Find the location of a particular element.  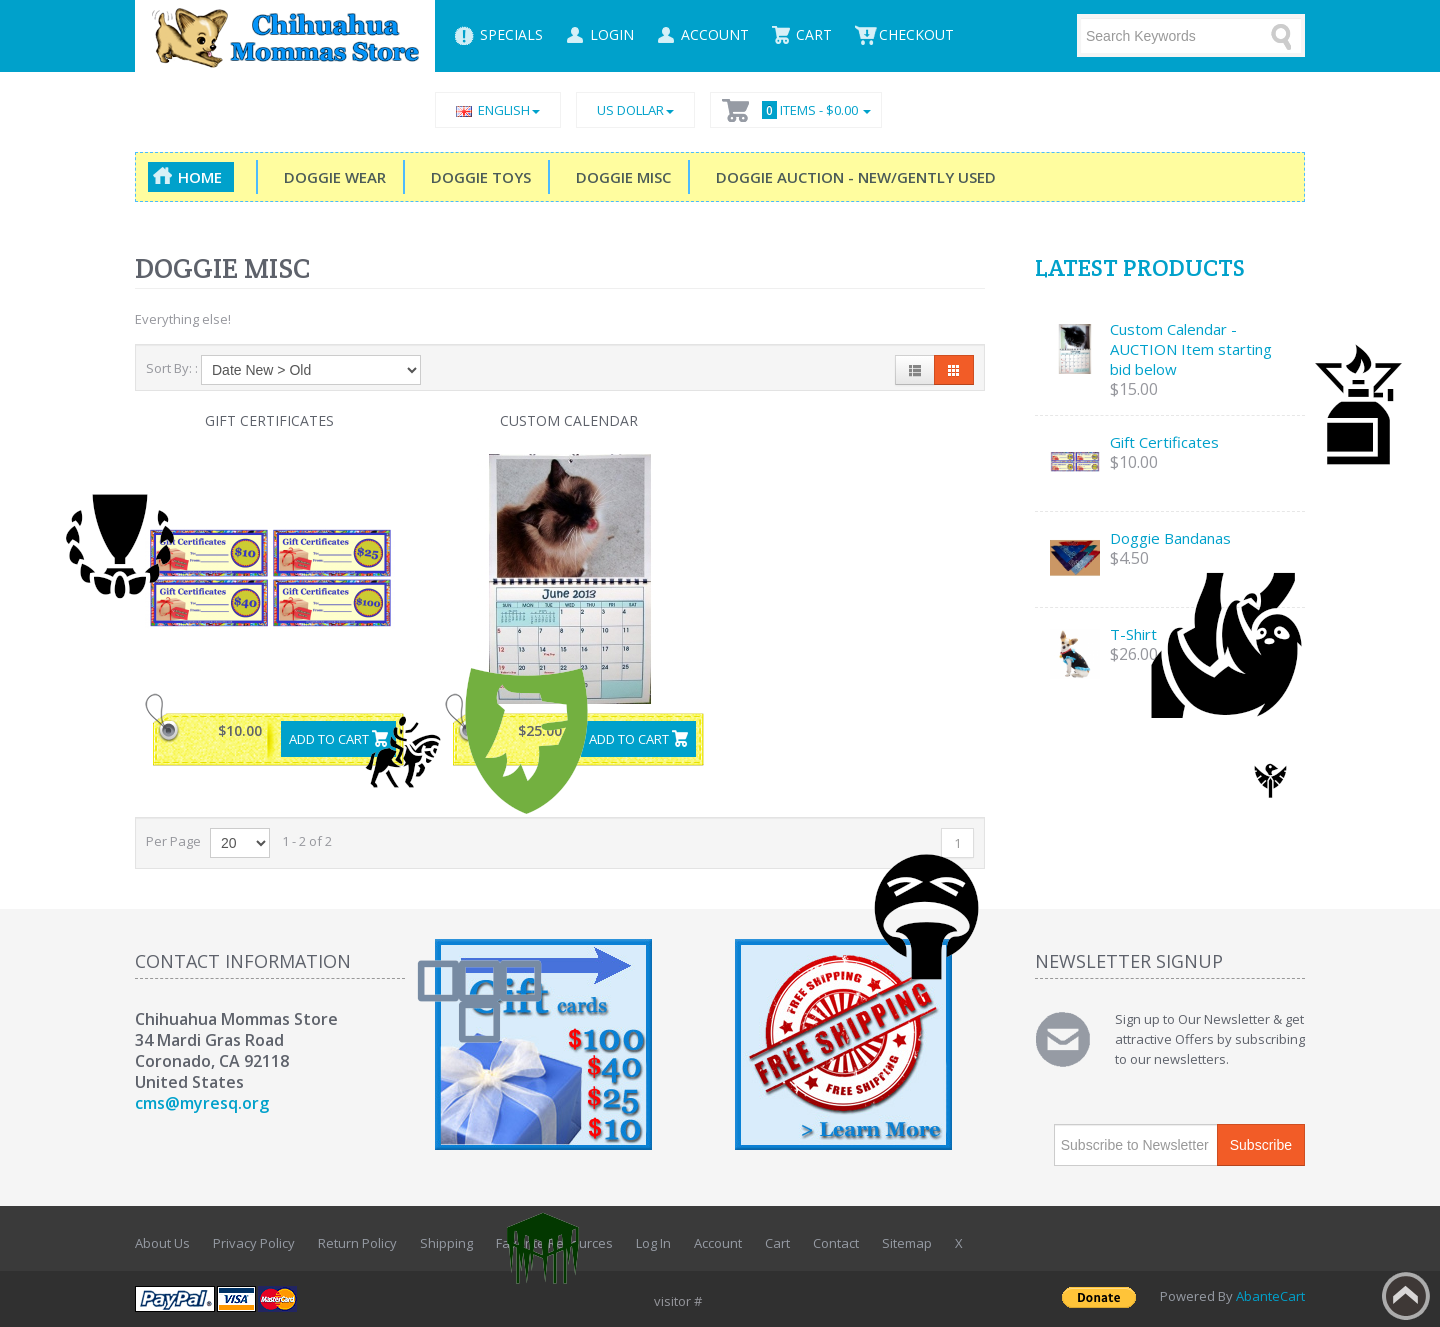

sloth character or mascot icon is located at coordinates (1226, 645).